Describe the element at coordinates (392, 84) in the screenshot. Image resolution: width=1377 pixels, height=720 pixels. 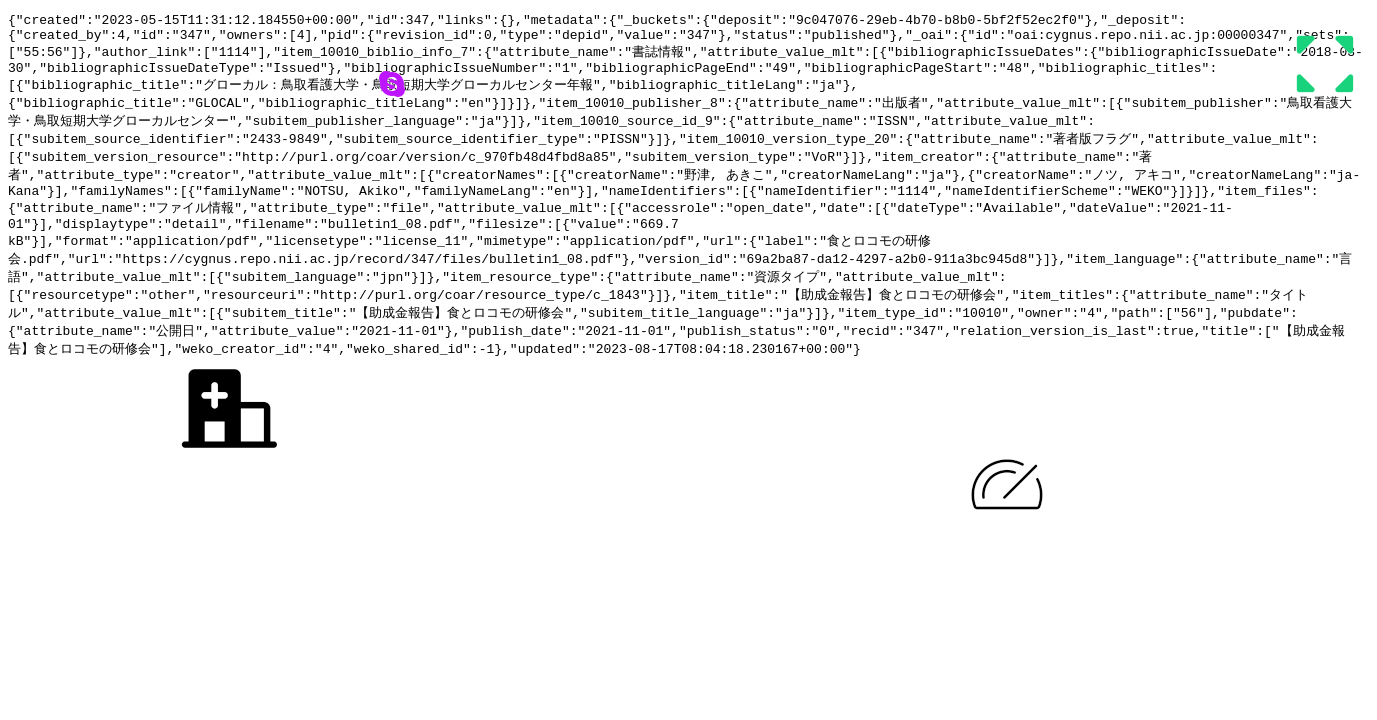
I see `open skype` at that location.